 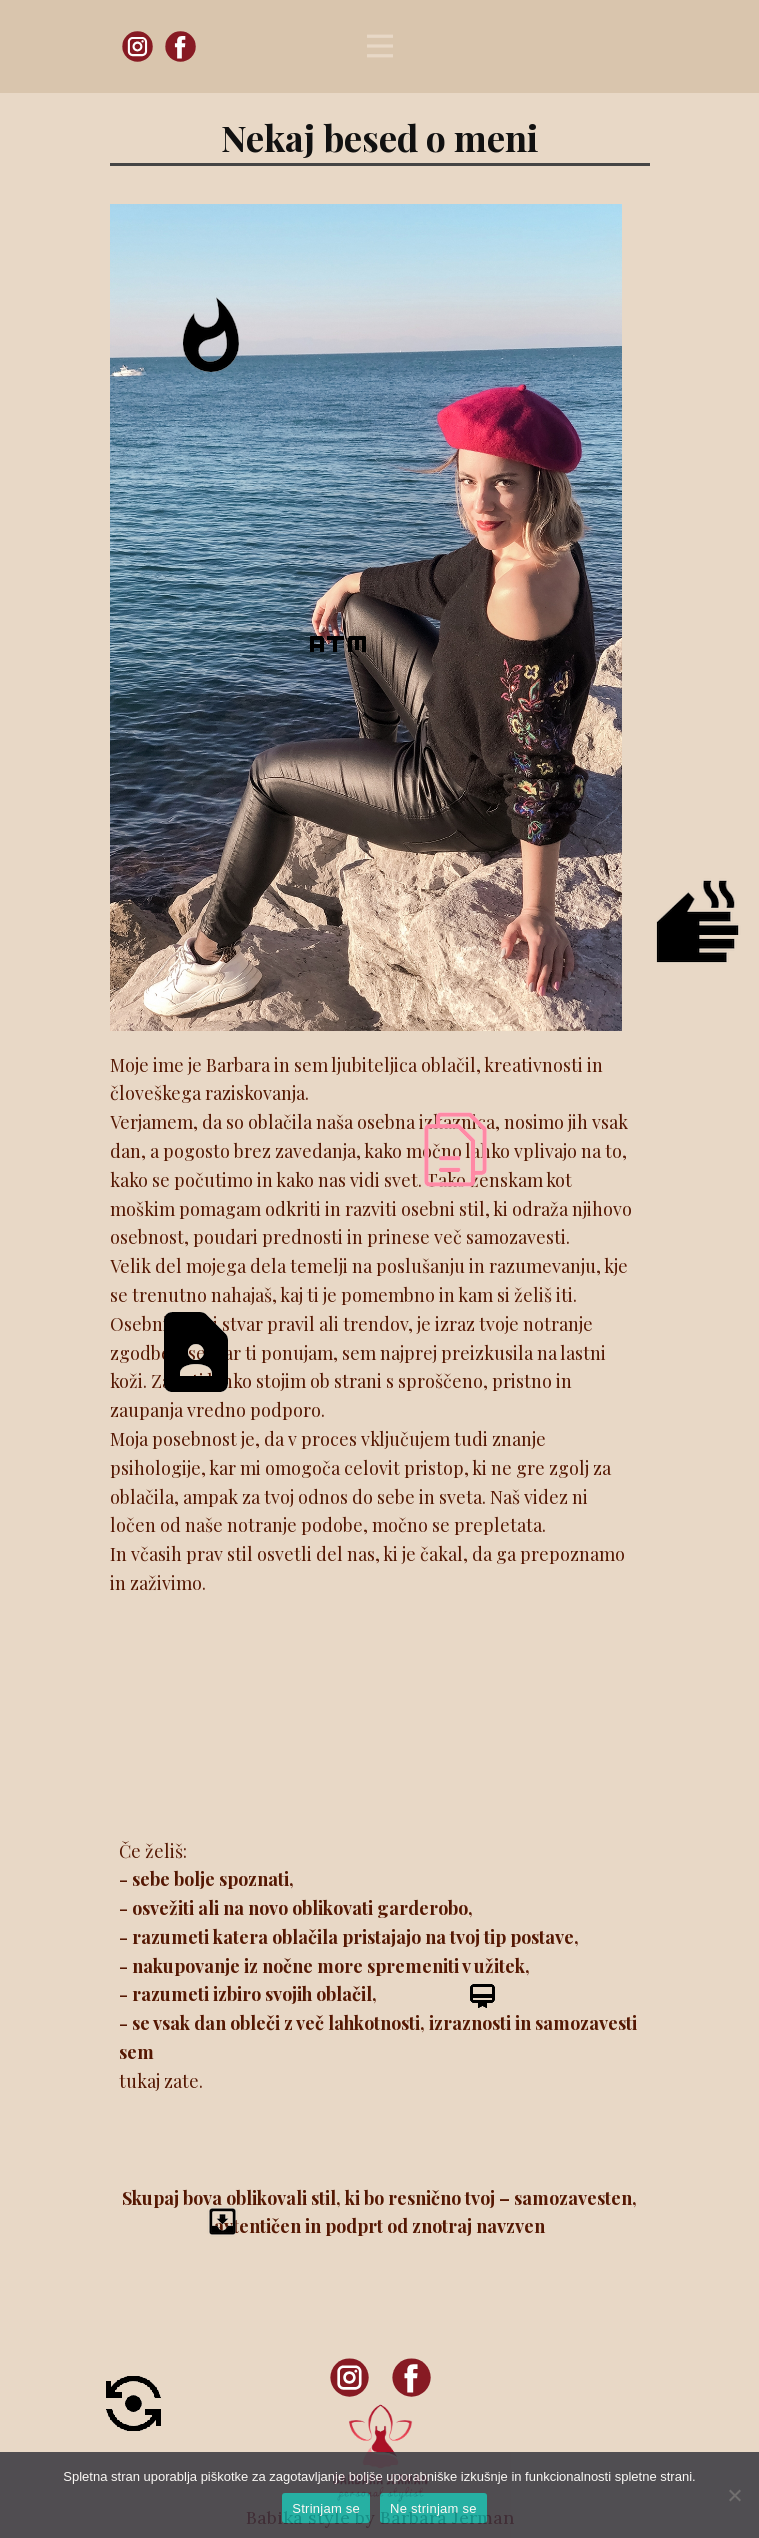 I want to click on view trending or popular content, so click(x=211, y=337).